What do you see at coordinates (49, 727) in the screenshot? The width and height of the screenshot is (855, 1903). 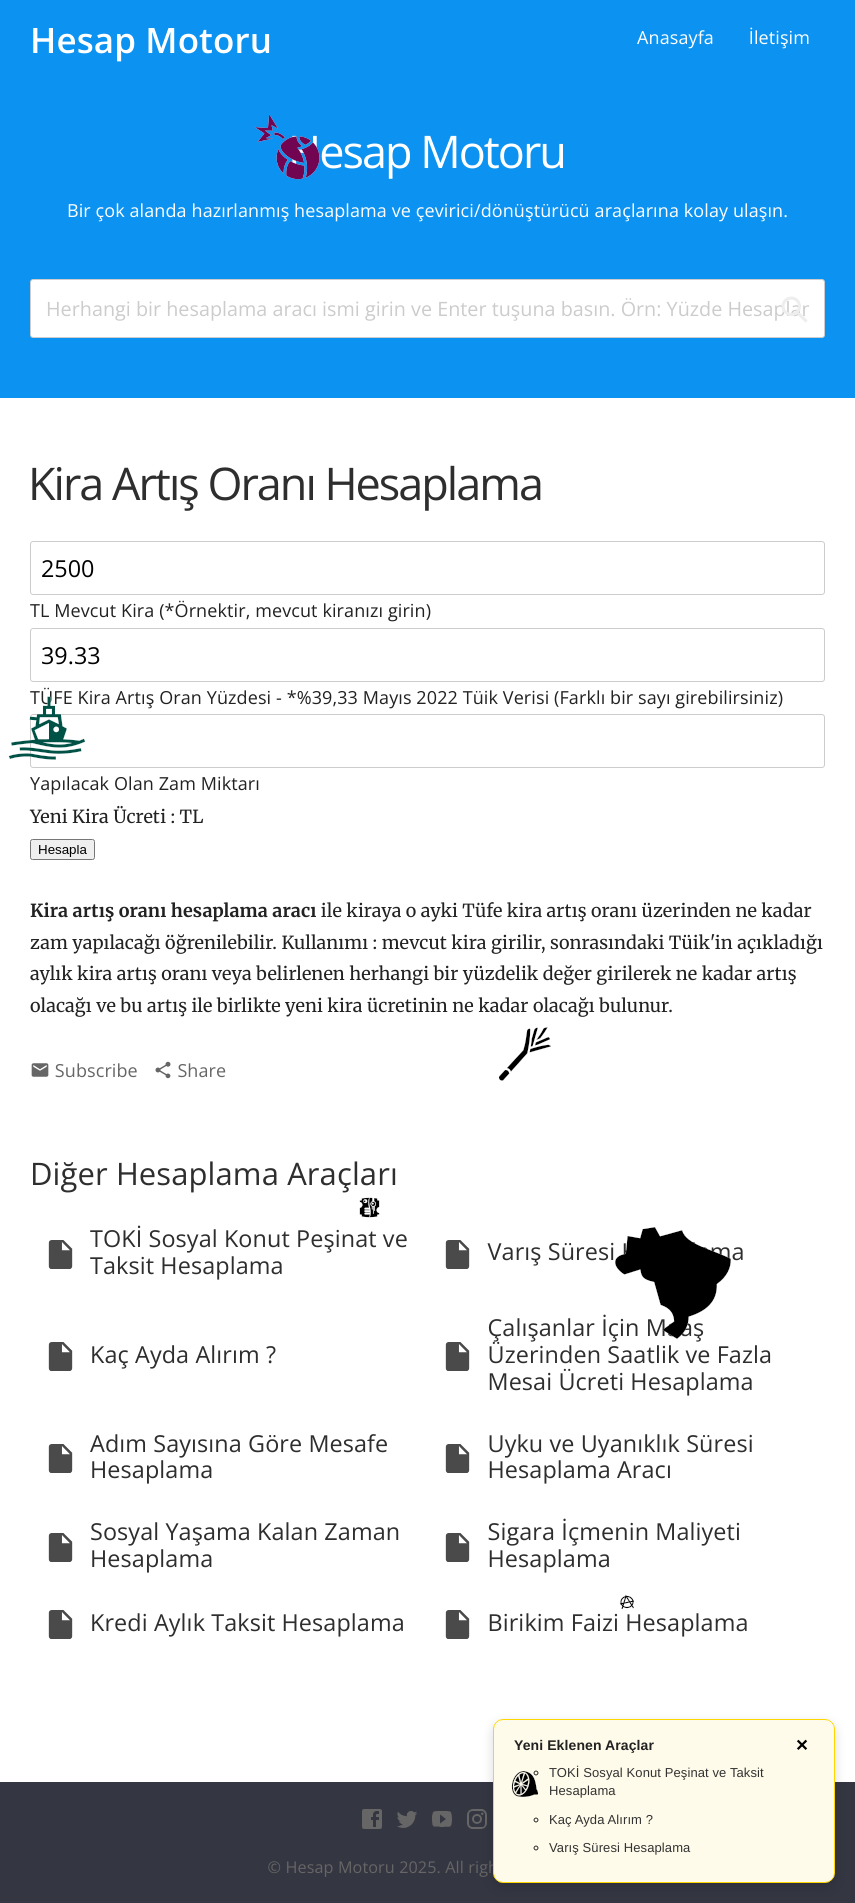 I see `select cruiser ship unit` at bounding box center [49, 727].